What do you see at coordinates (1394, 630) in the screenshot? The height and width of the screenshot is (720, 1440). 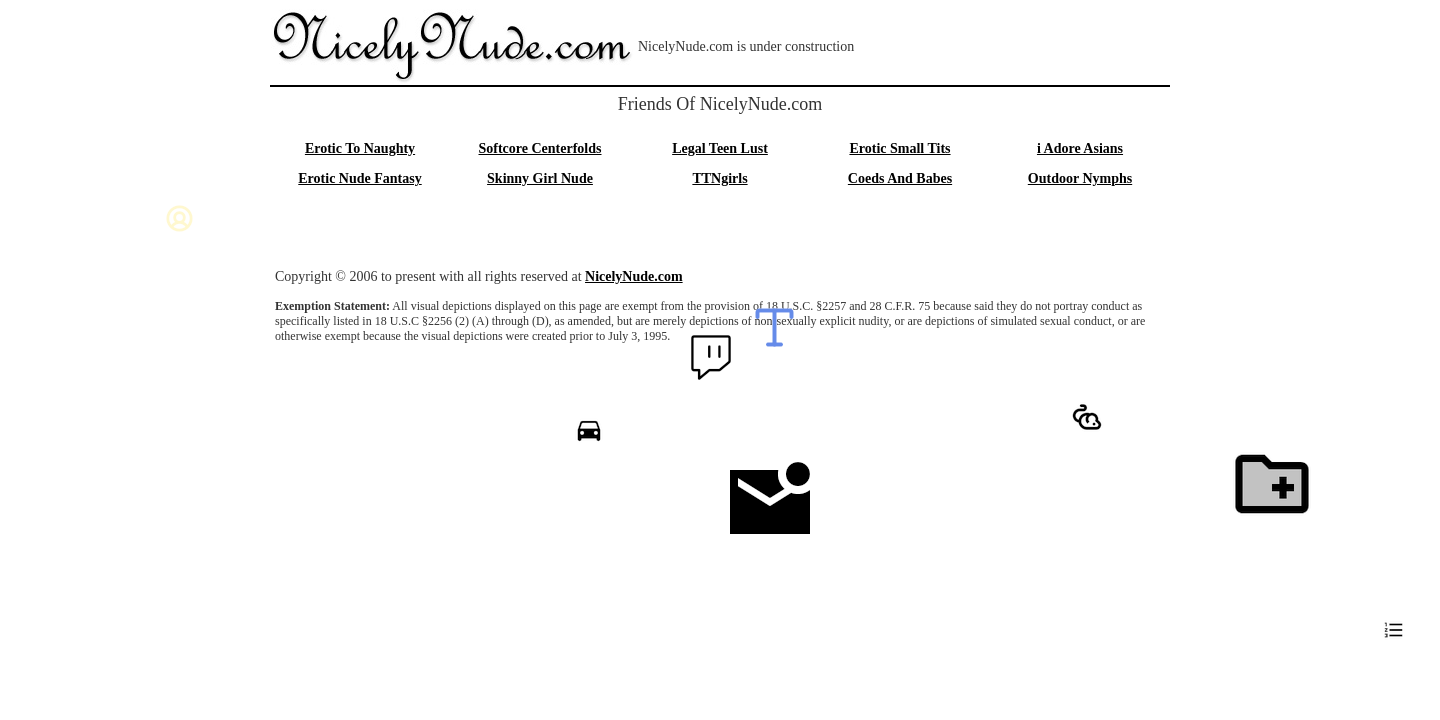 I see `create a numbered list` at bounding box center [1394, 630].